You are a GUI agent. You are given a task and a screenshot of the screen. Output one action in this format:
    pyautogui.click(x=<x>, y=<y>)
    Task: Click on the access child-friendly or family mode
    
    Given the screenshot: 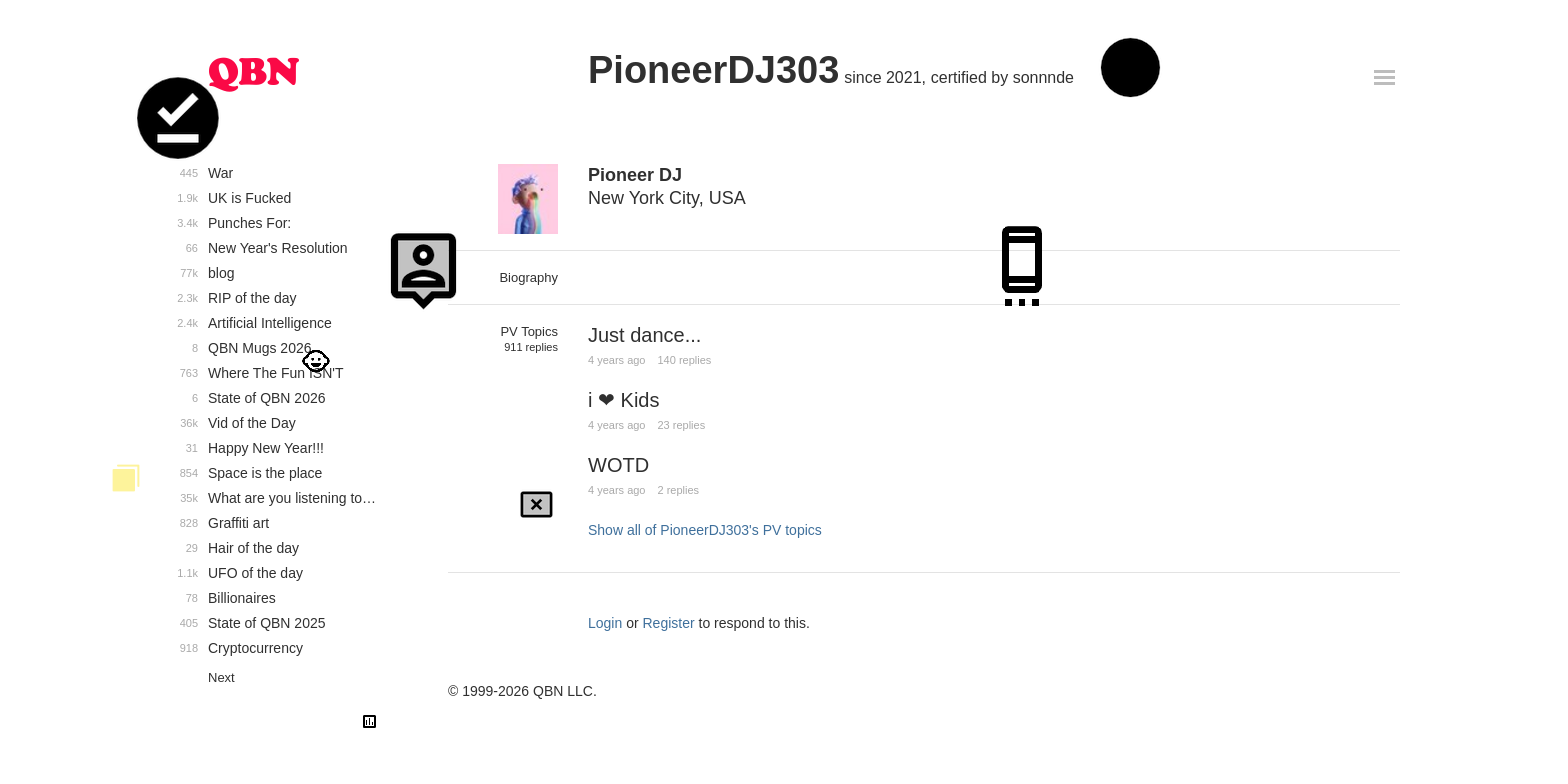 What is the action you would take?
    pyautogui.click(x=316, y=361)
    